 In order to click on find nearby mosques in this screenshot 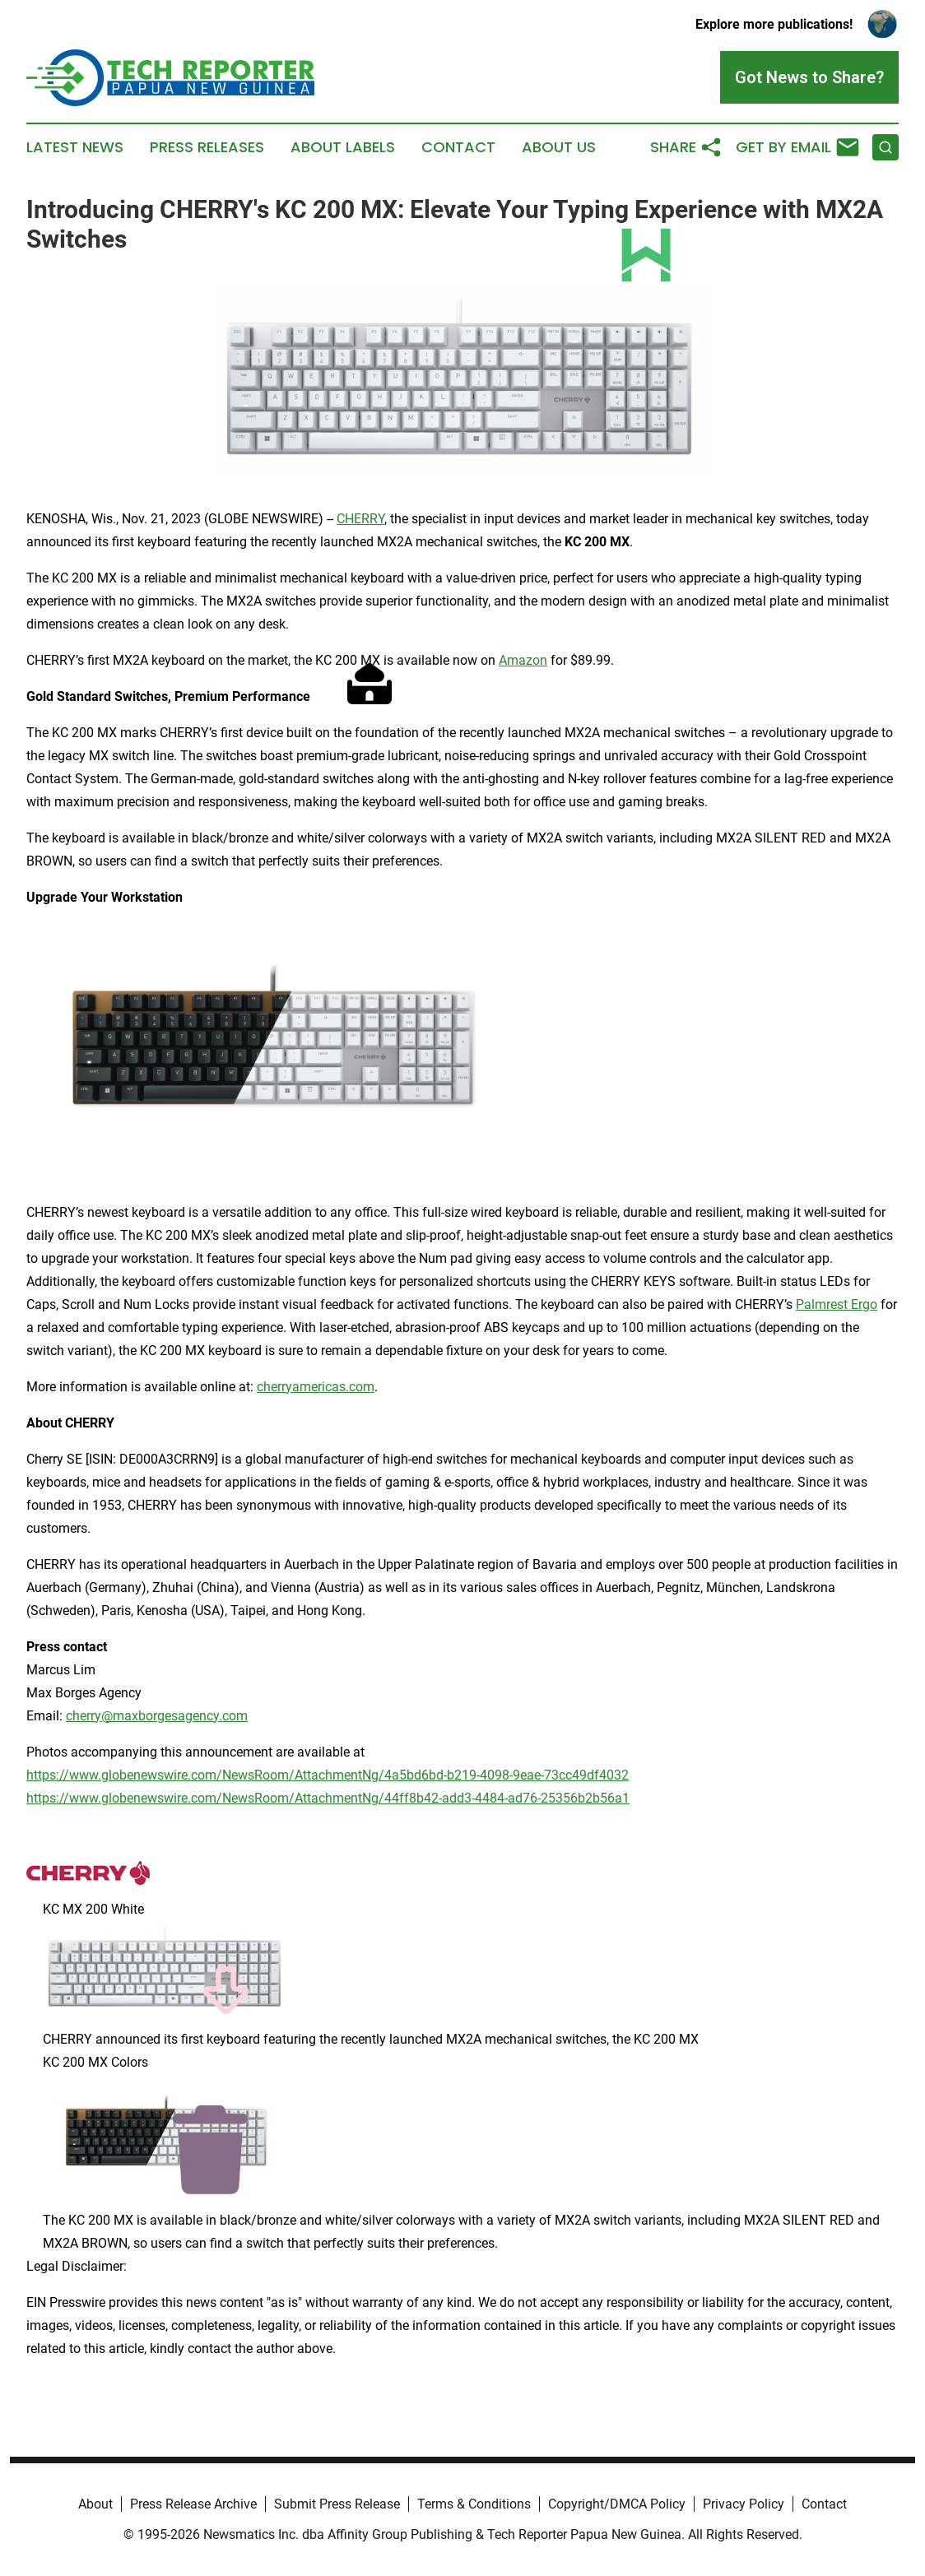, I will do `click(370, 685)`.